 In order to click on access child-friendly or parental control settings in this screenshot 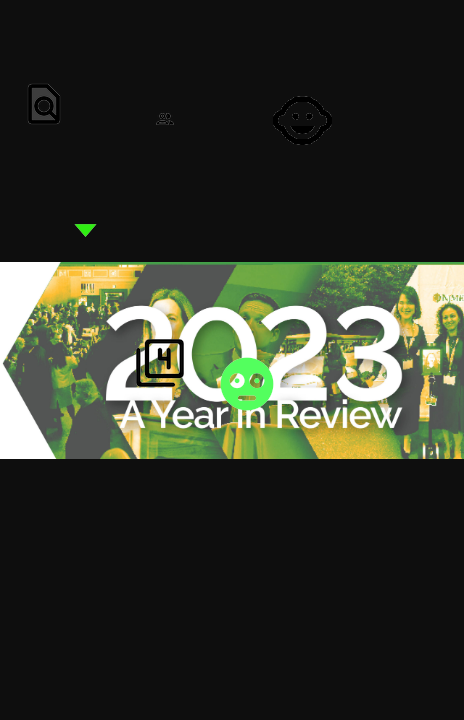, I will do `click(302, 120)`.